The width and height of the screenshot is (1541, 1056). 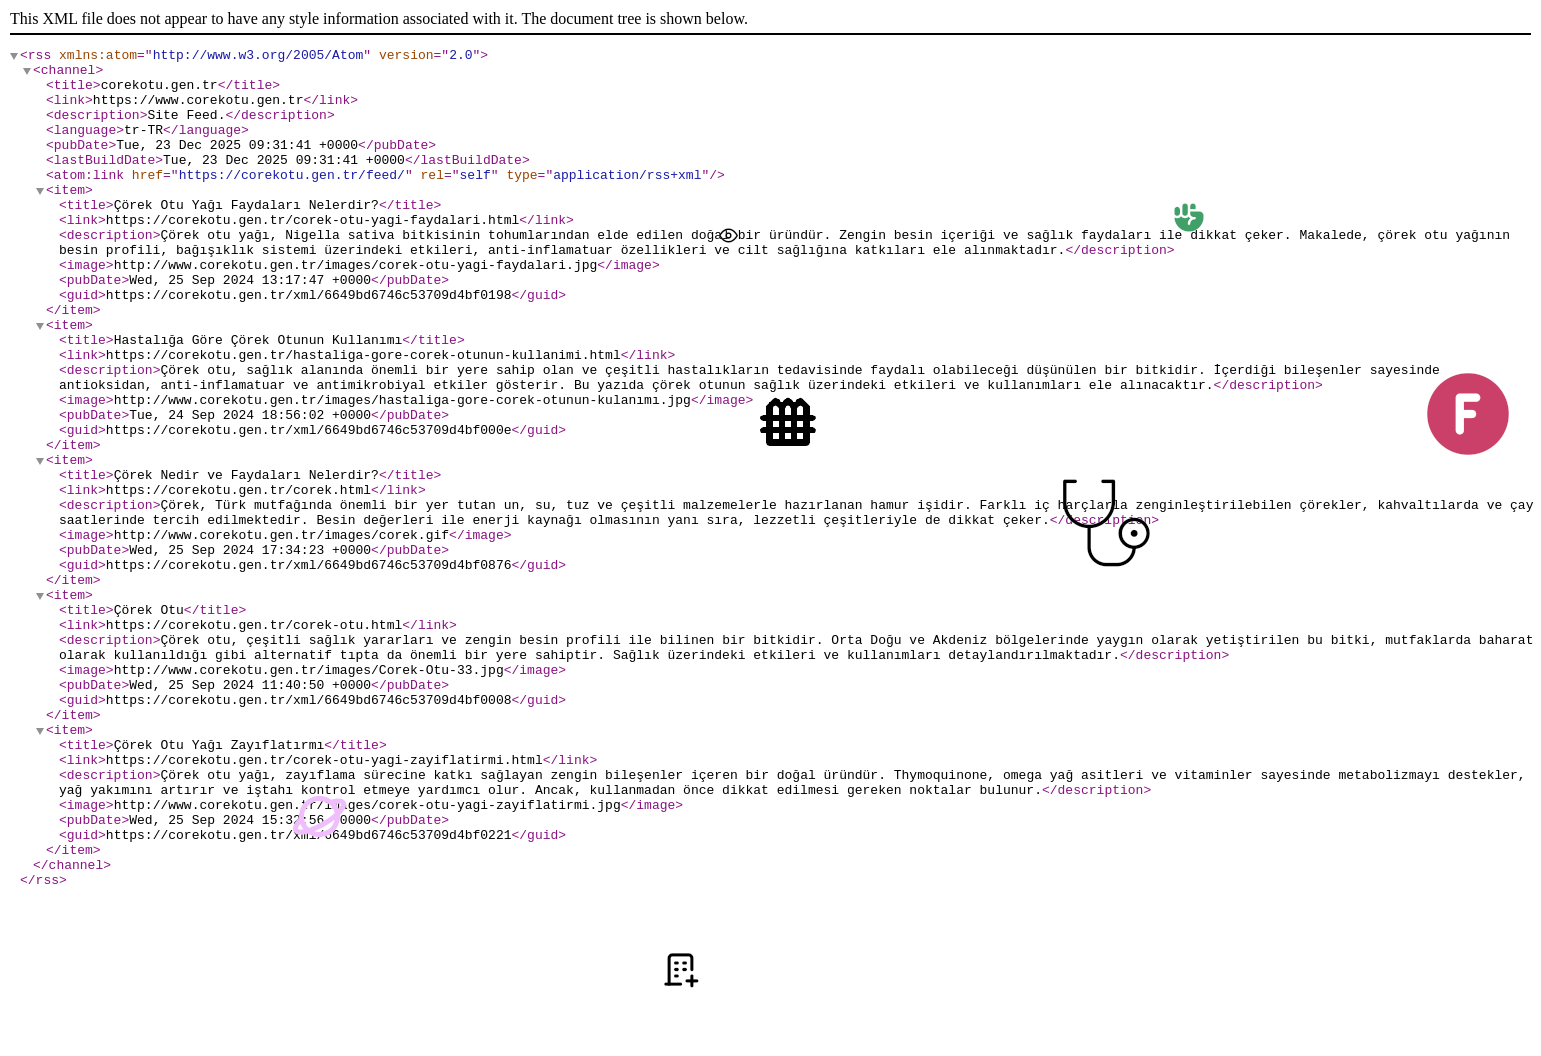 What do you see at coordinates (728, 235) in the screenshot?
I see `view or preview content` at bounding box center [728, 235].